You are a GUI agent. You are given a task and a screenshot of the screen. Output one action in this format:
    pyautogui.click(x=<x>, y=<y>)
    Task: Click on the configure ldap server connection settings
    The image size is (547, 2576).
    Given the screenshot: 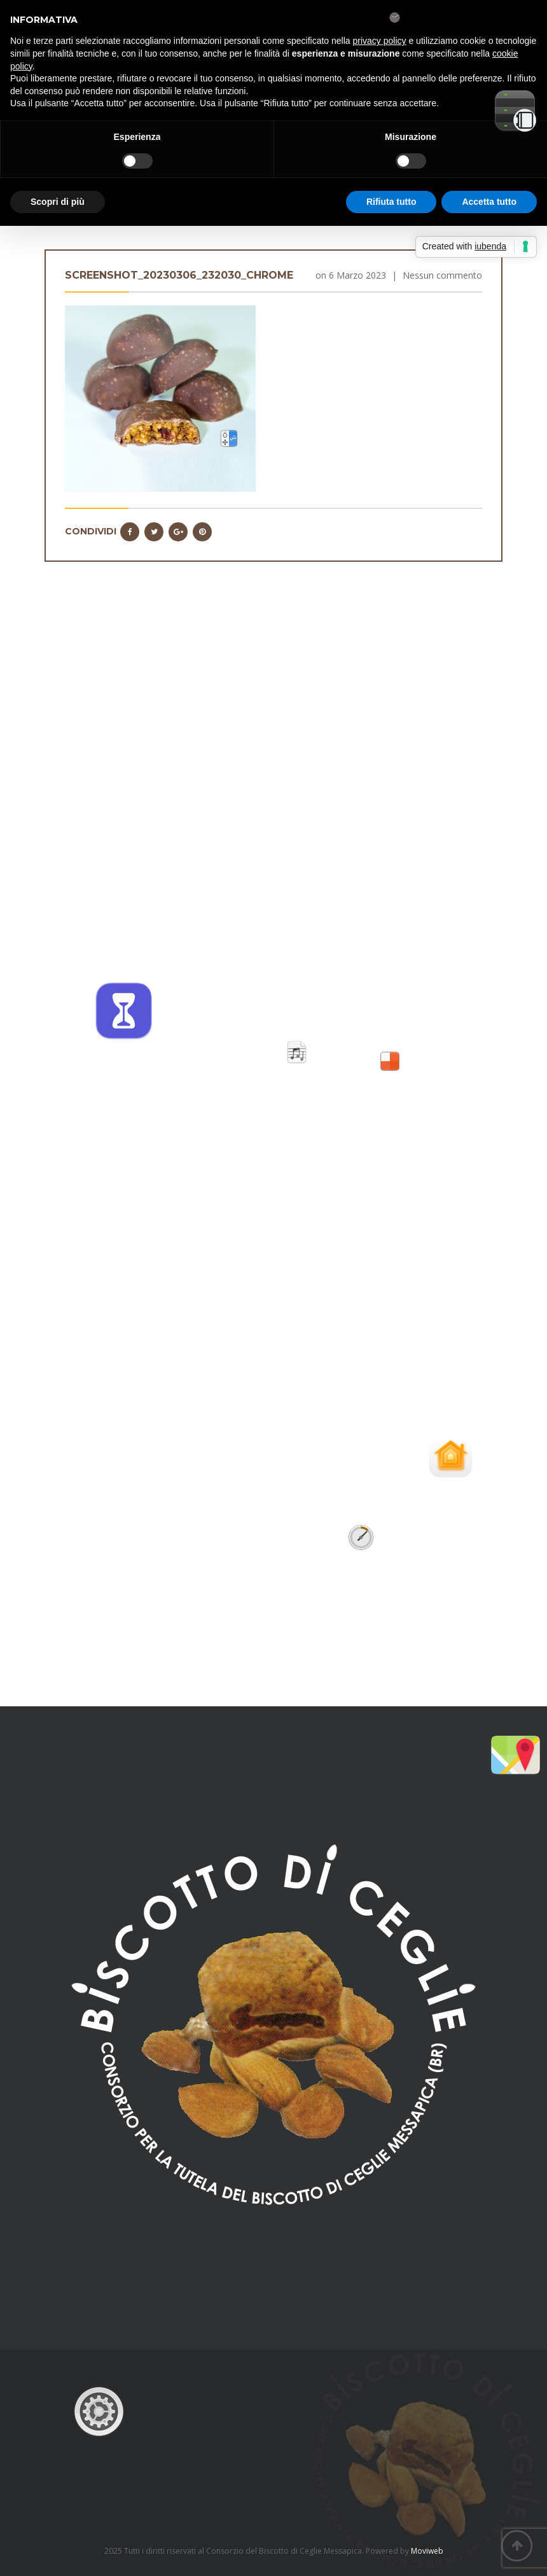 What is the action you would take?
    pyautogui.click(x=515, y=110)
    